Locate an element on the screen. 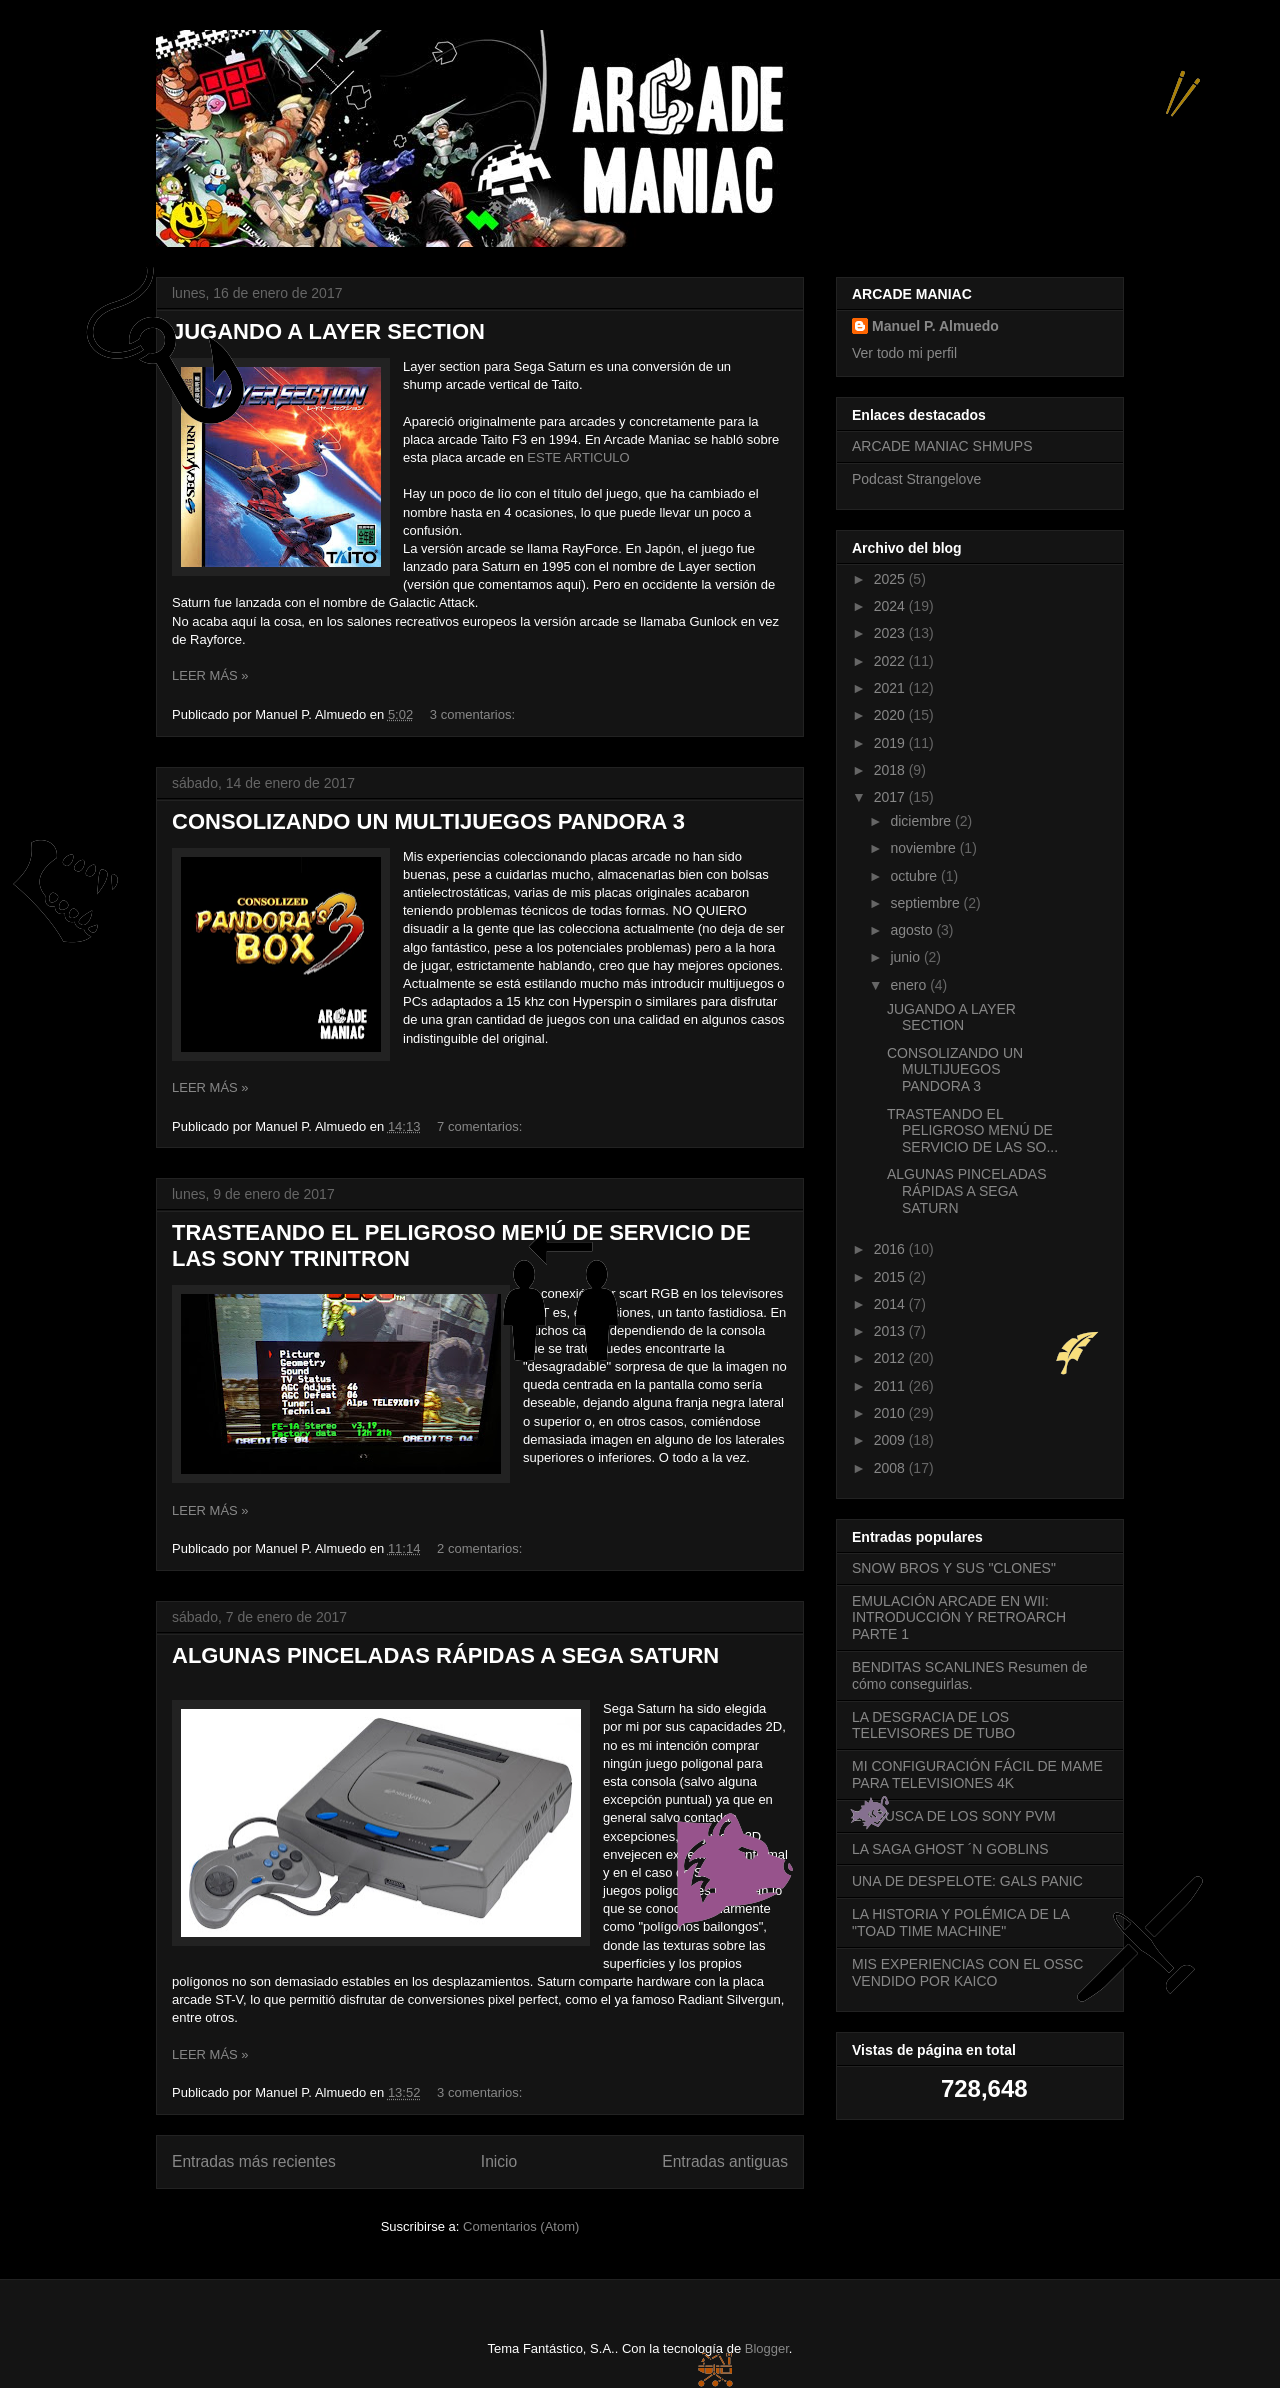 This screenshot has width=1280, height=2388. deep sea or ocean-themed game element is located at coordinates (869, 1812).